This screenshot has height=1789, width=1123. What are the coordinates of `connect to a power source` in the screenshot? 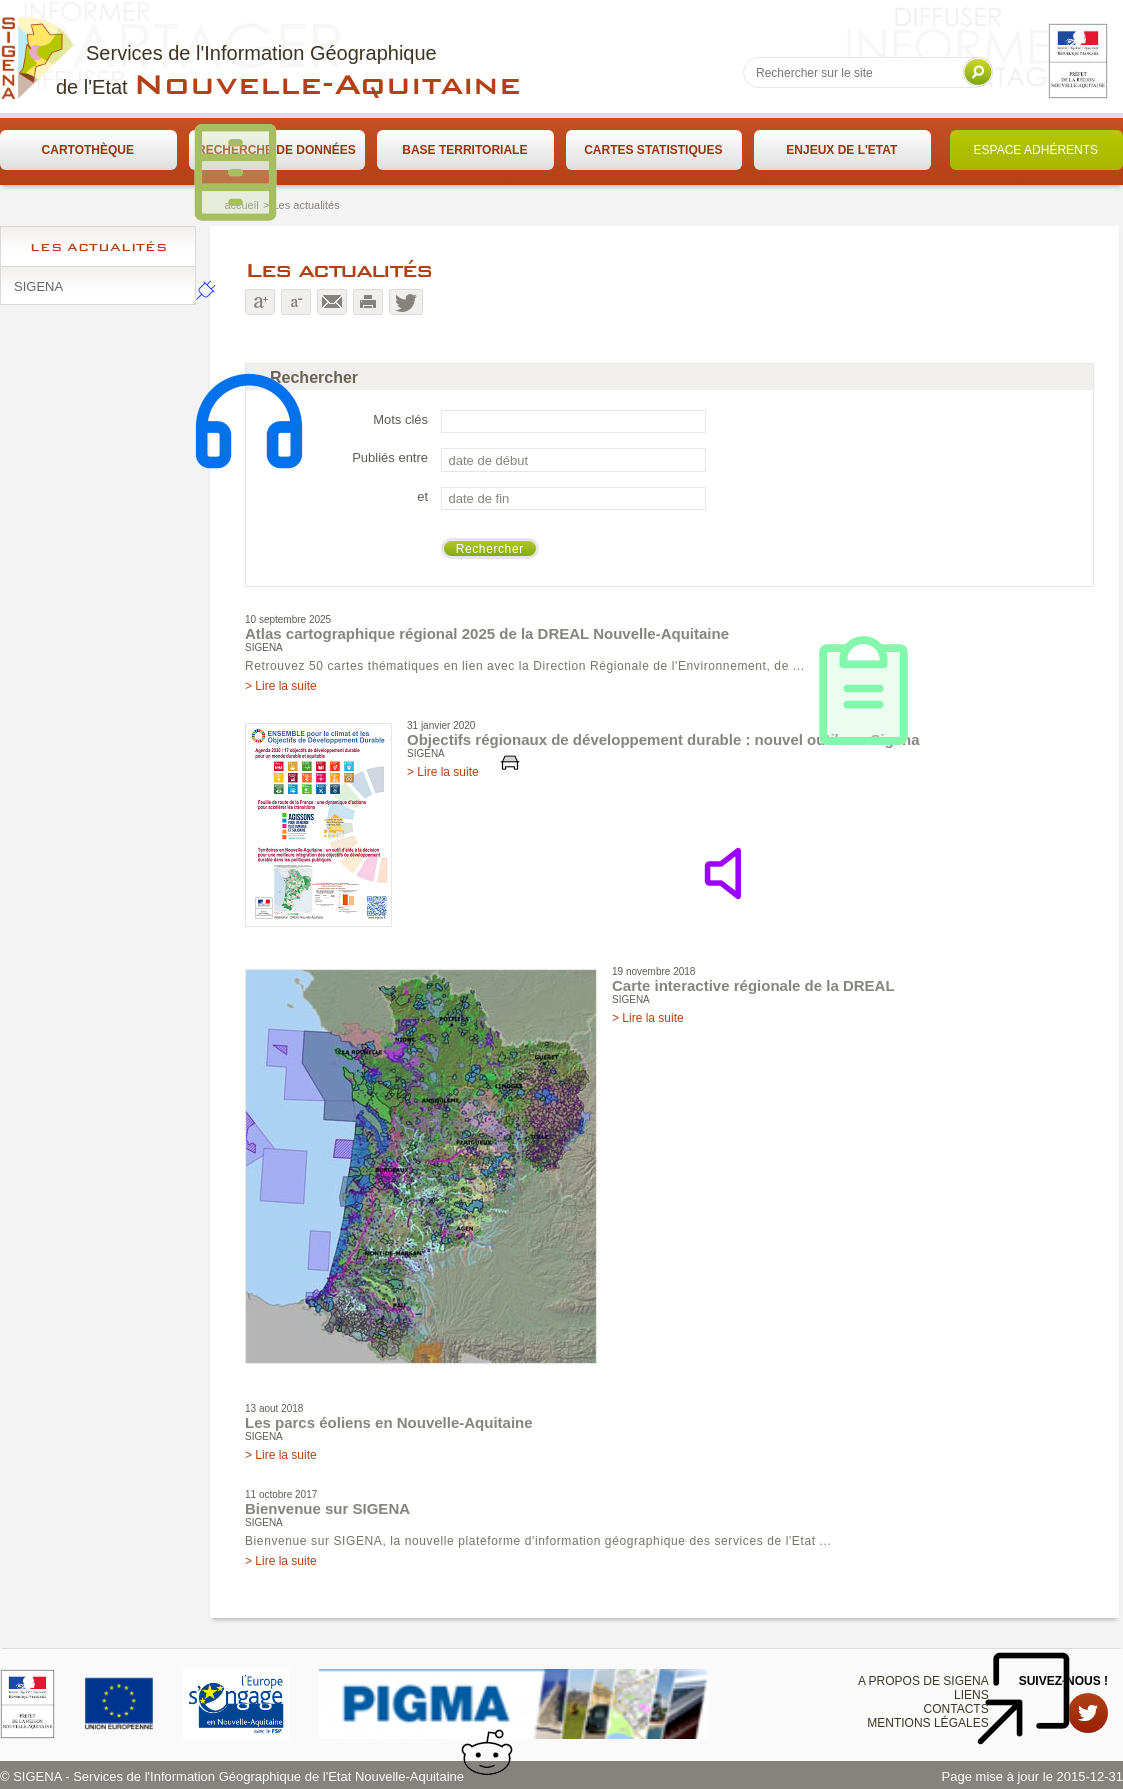 It's located at (205, 290).